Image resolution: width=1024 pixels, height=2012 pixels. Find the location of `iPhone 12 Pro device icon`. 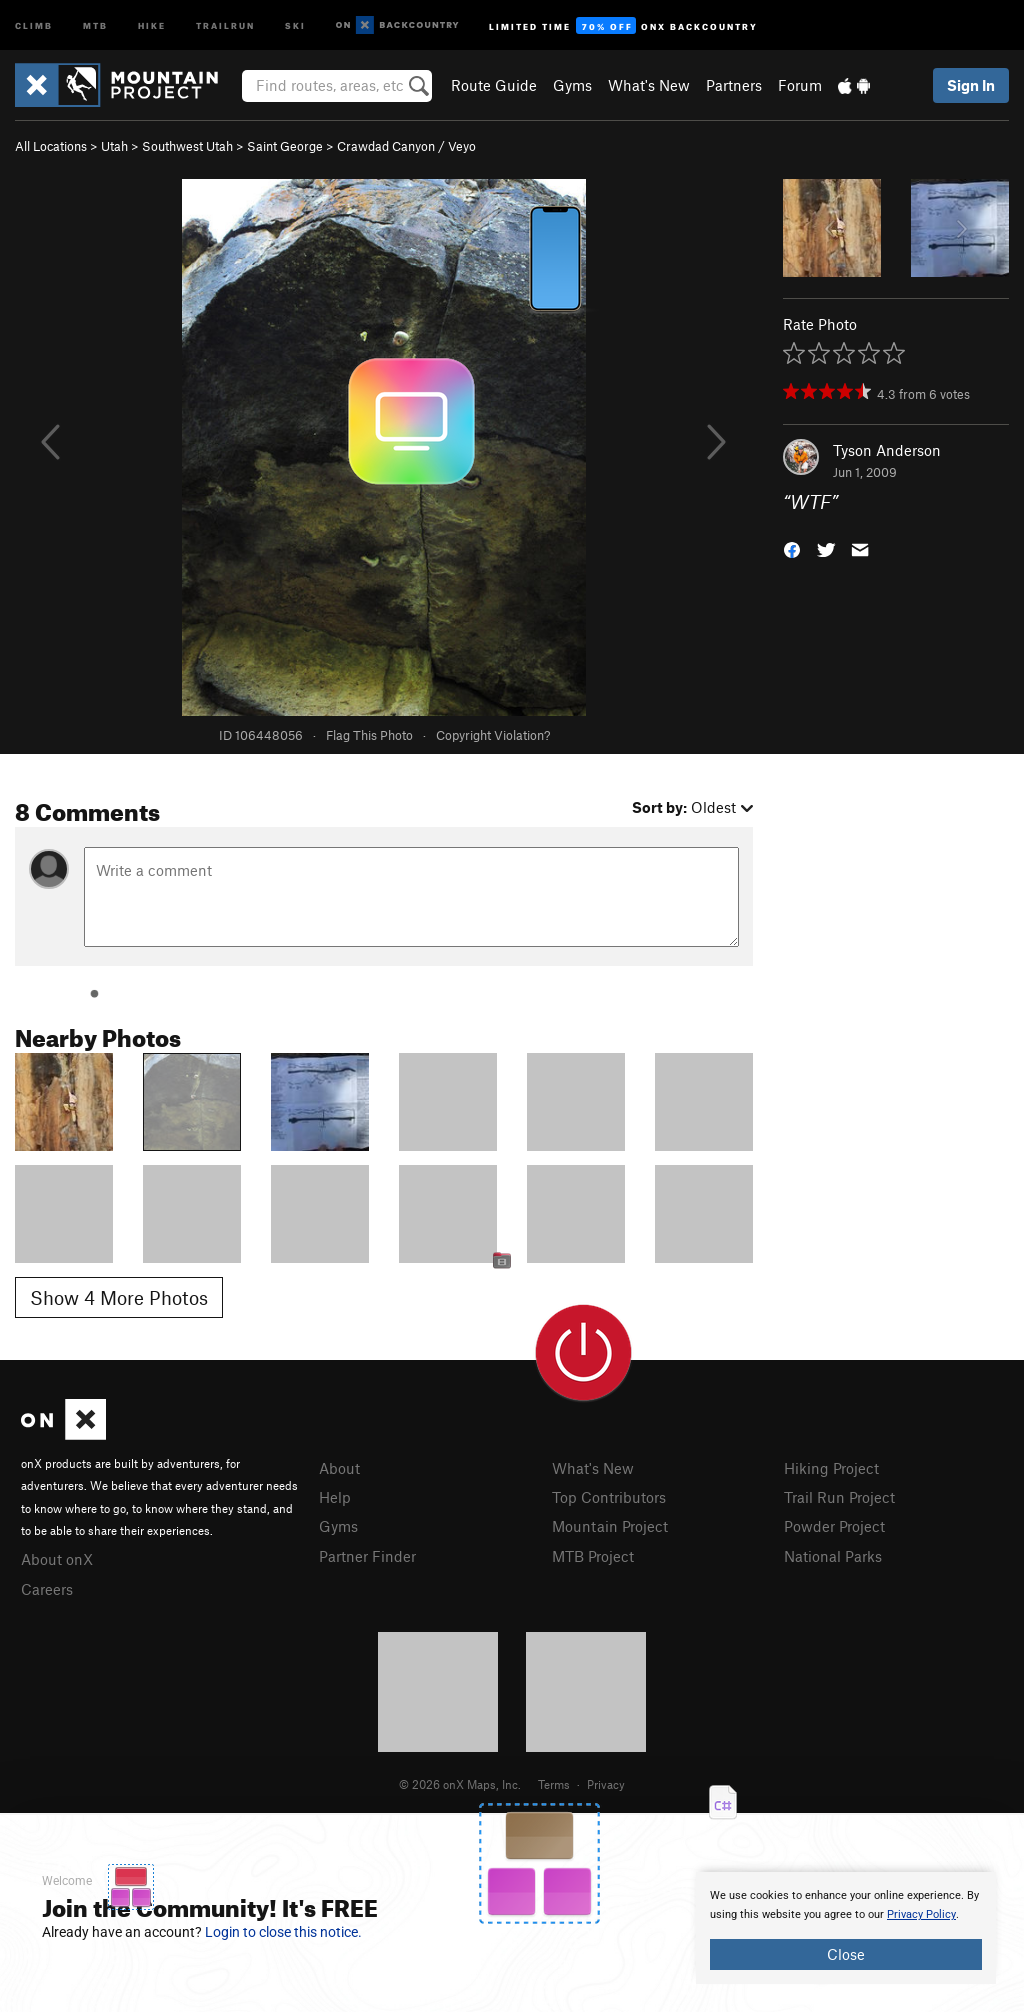

iPhone 12 Pro device icon is located at coordinates (555, 260).